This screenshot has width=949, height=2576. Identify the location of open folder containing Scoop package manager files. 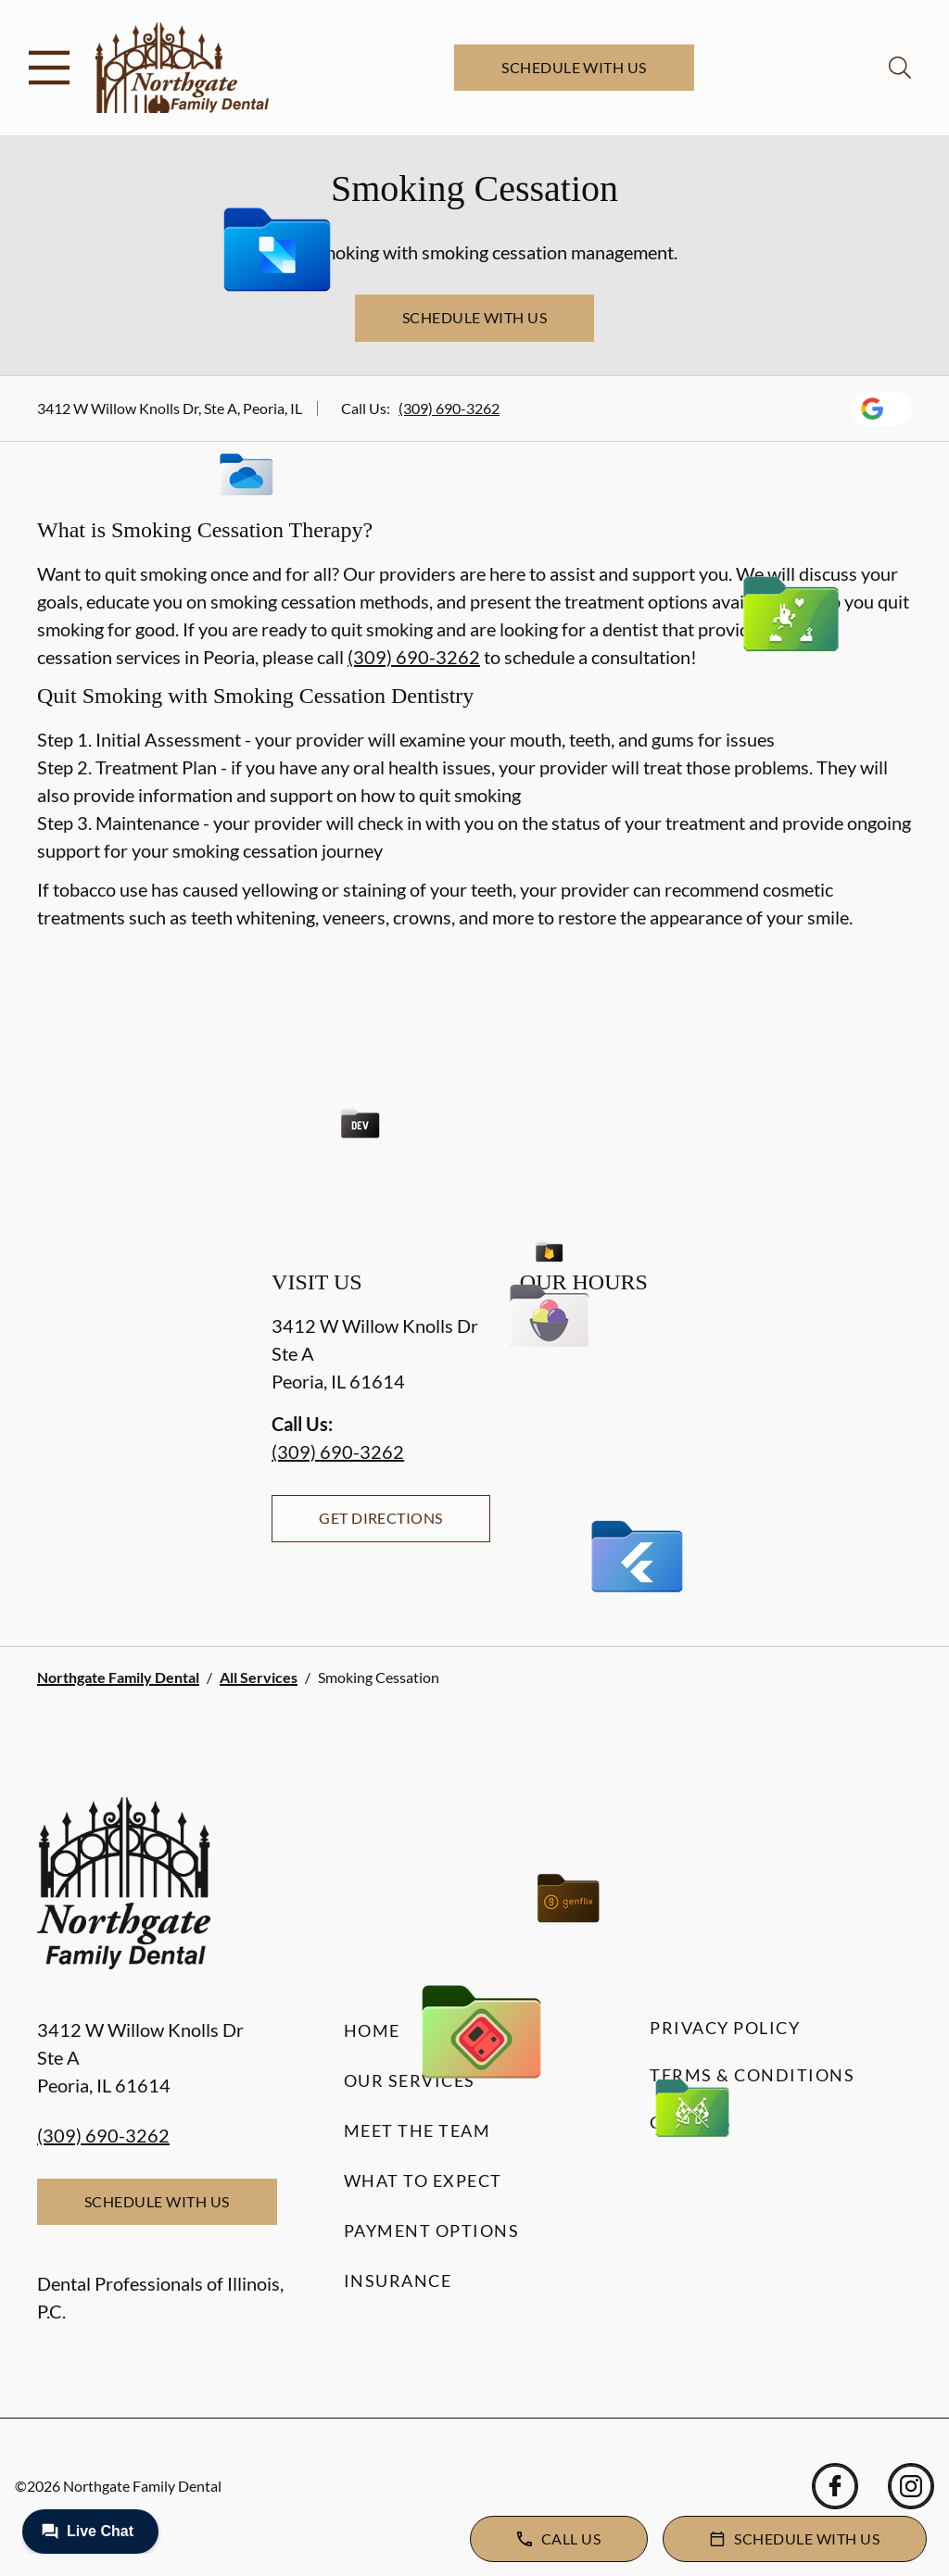
(549, 1317).